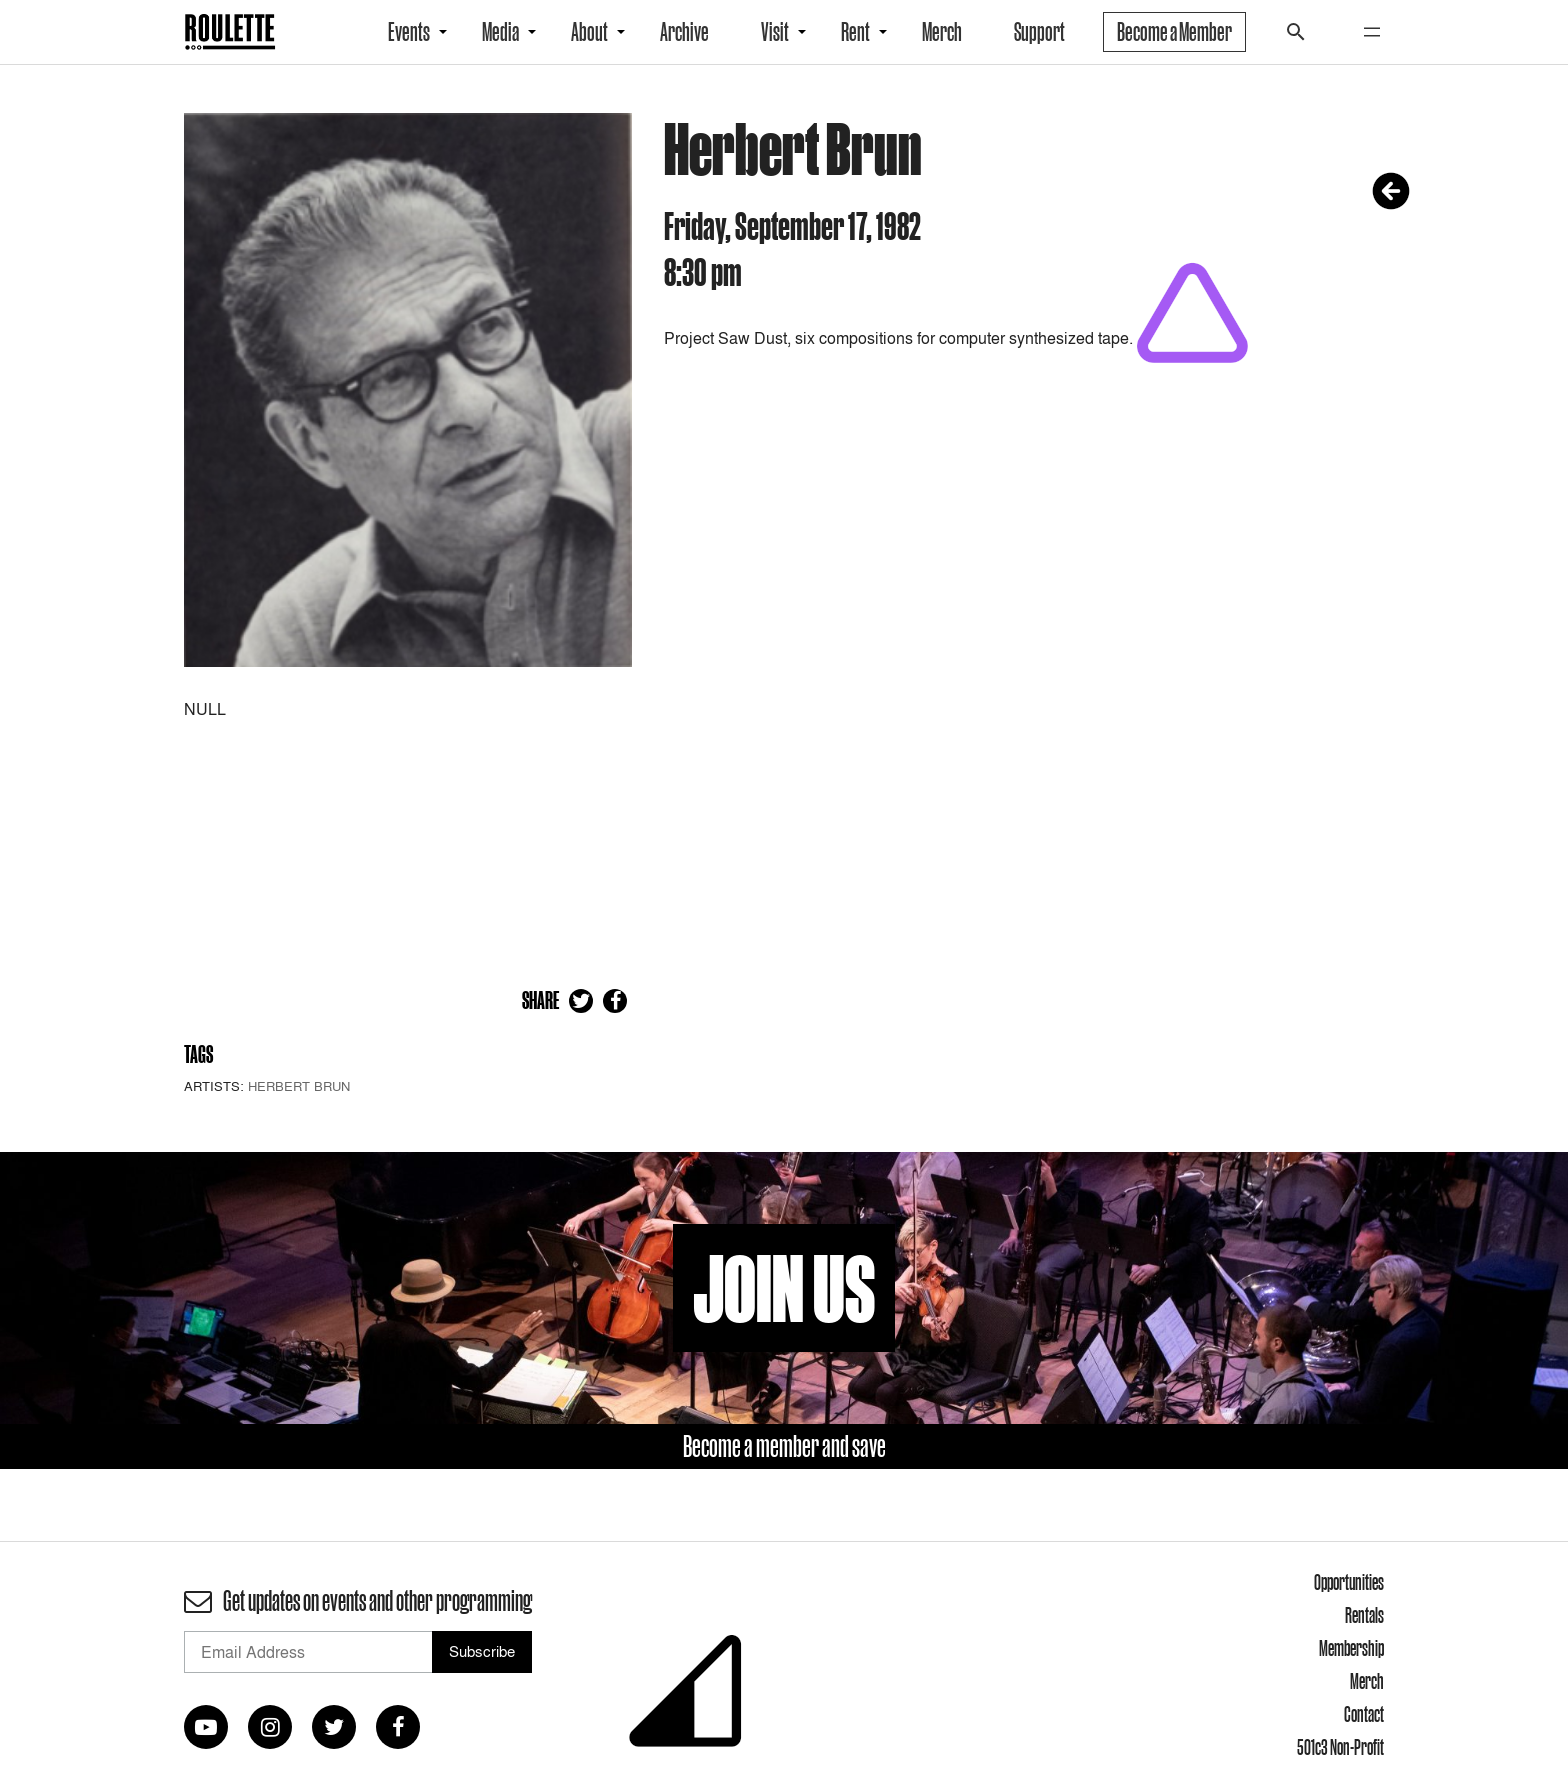 The width and height of the screenshot is (1568, 1788). I want to click on indicates medium cellular signal strength, so click(694, 1695).